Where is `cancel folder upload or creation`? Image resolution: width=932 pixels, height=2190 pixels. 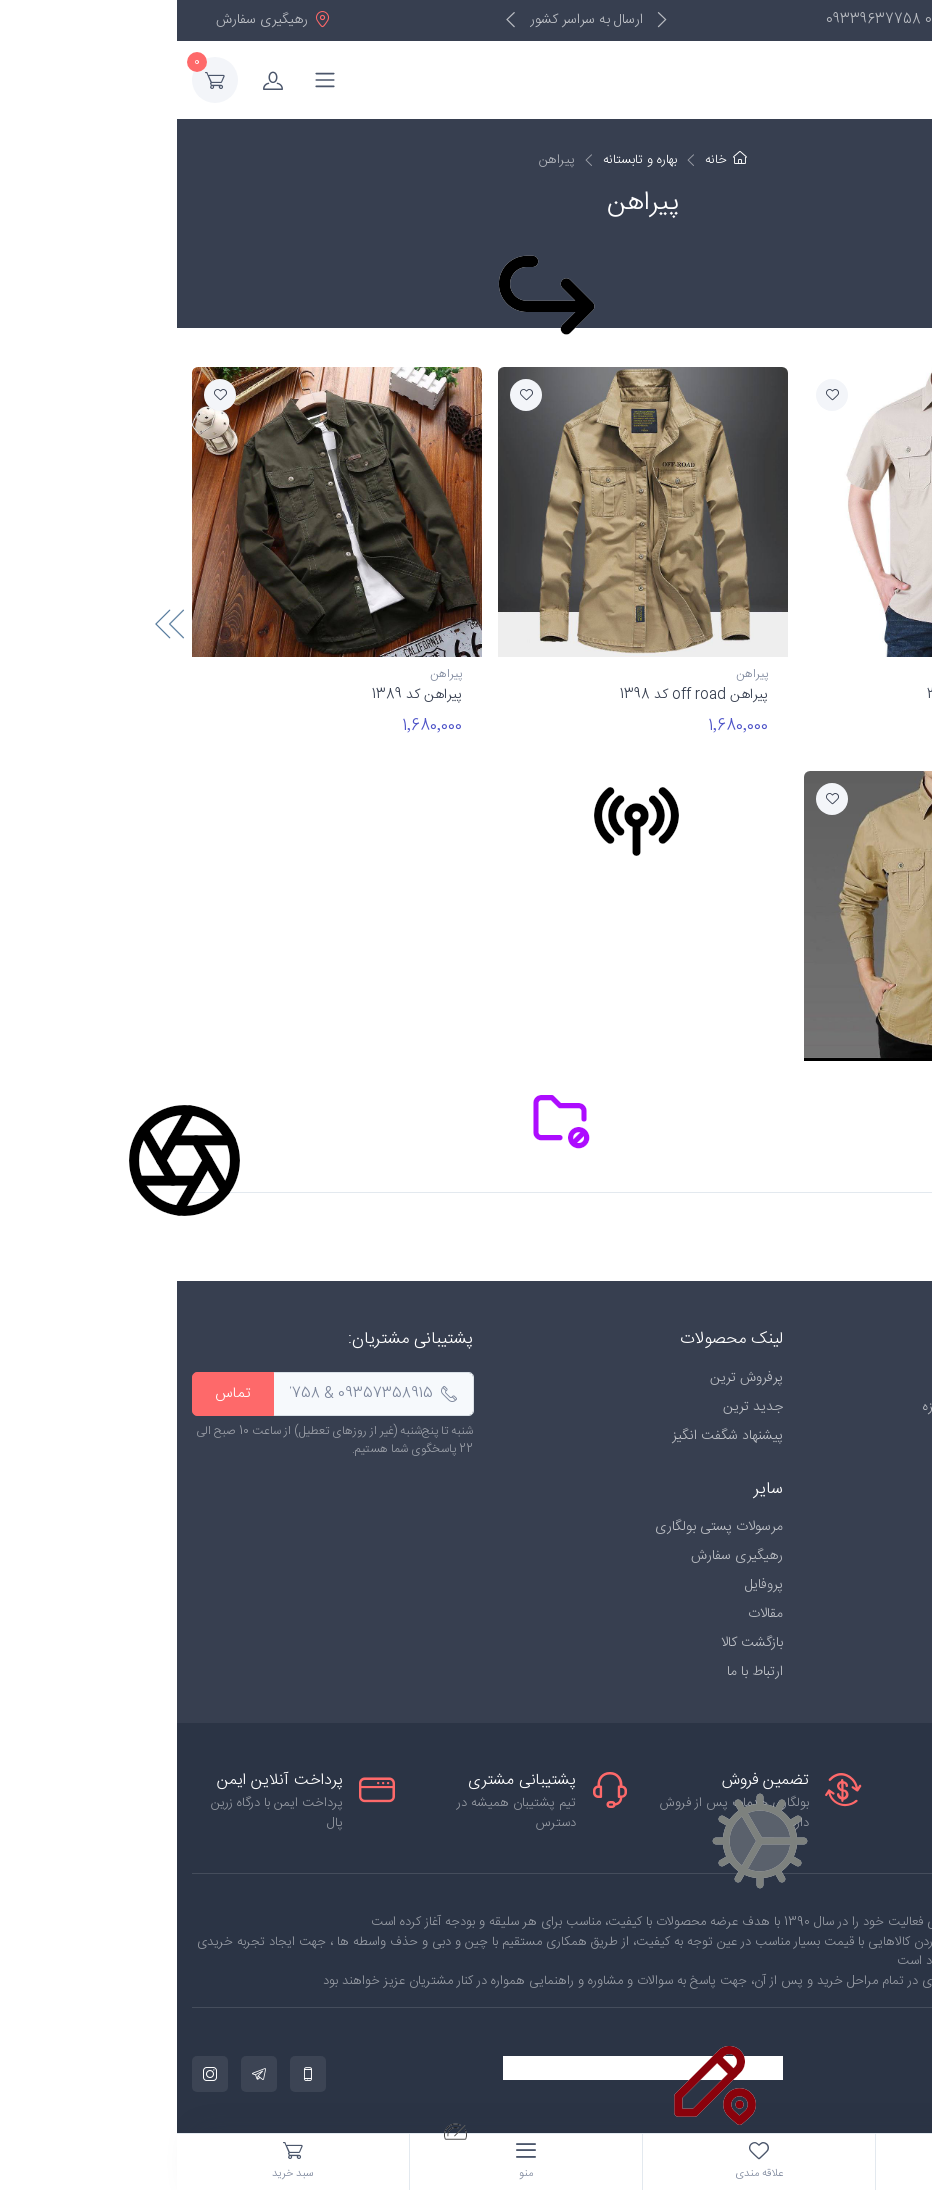 cancel folder upload or creation is located at coordinates (560, 1119).